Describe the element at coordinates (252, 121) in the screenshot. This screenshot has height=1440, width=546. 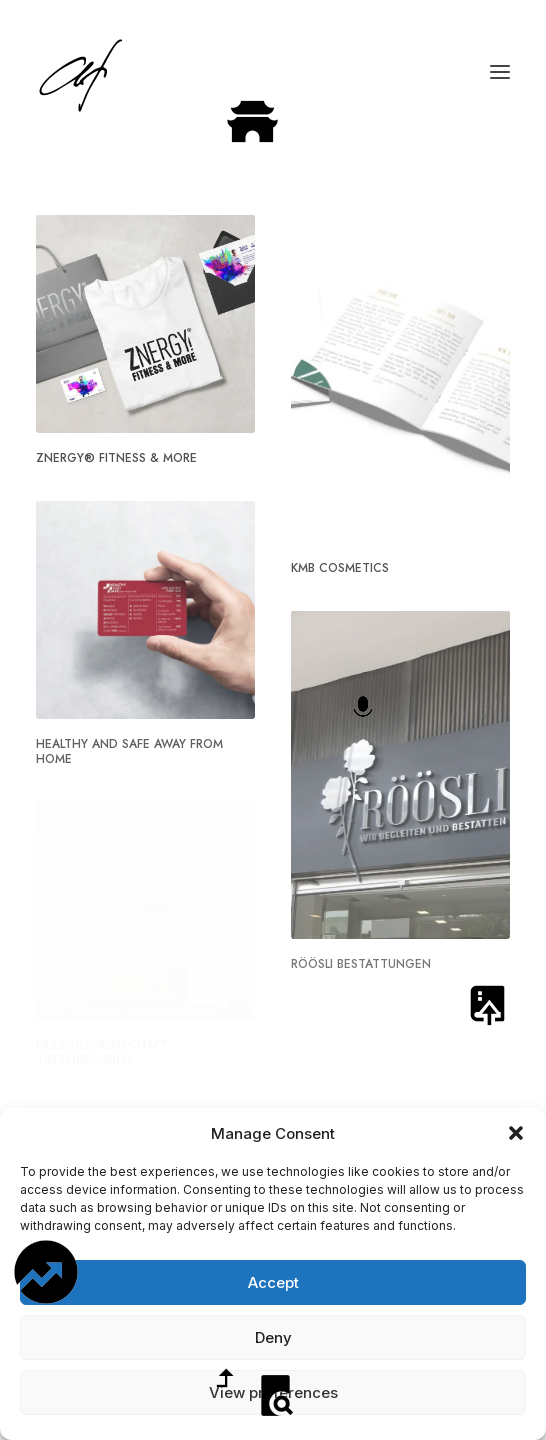
I see `access historical landmarks or monuments` at that location.